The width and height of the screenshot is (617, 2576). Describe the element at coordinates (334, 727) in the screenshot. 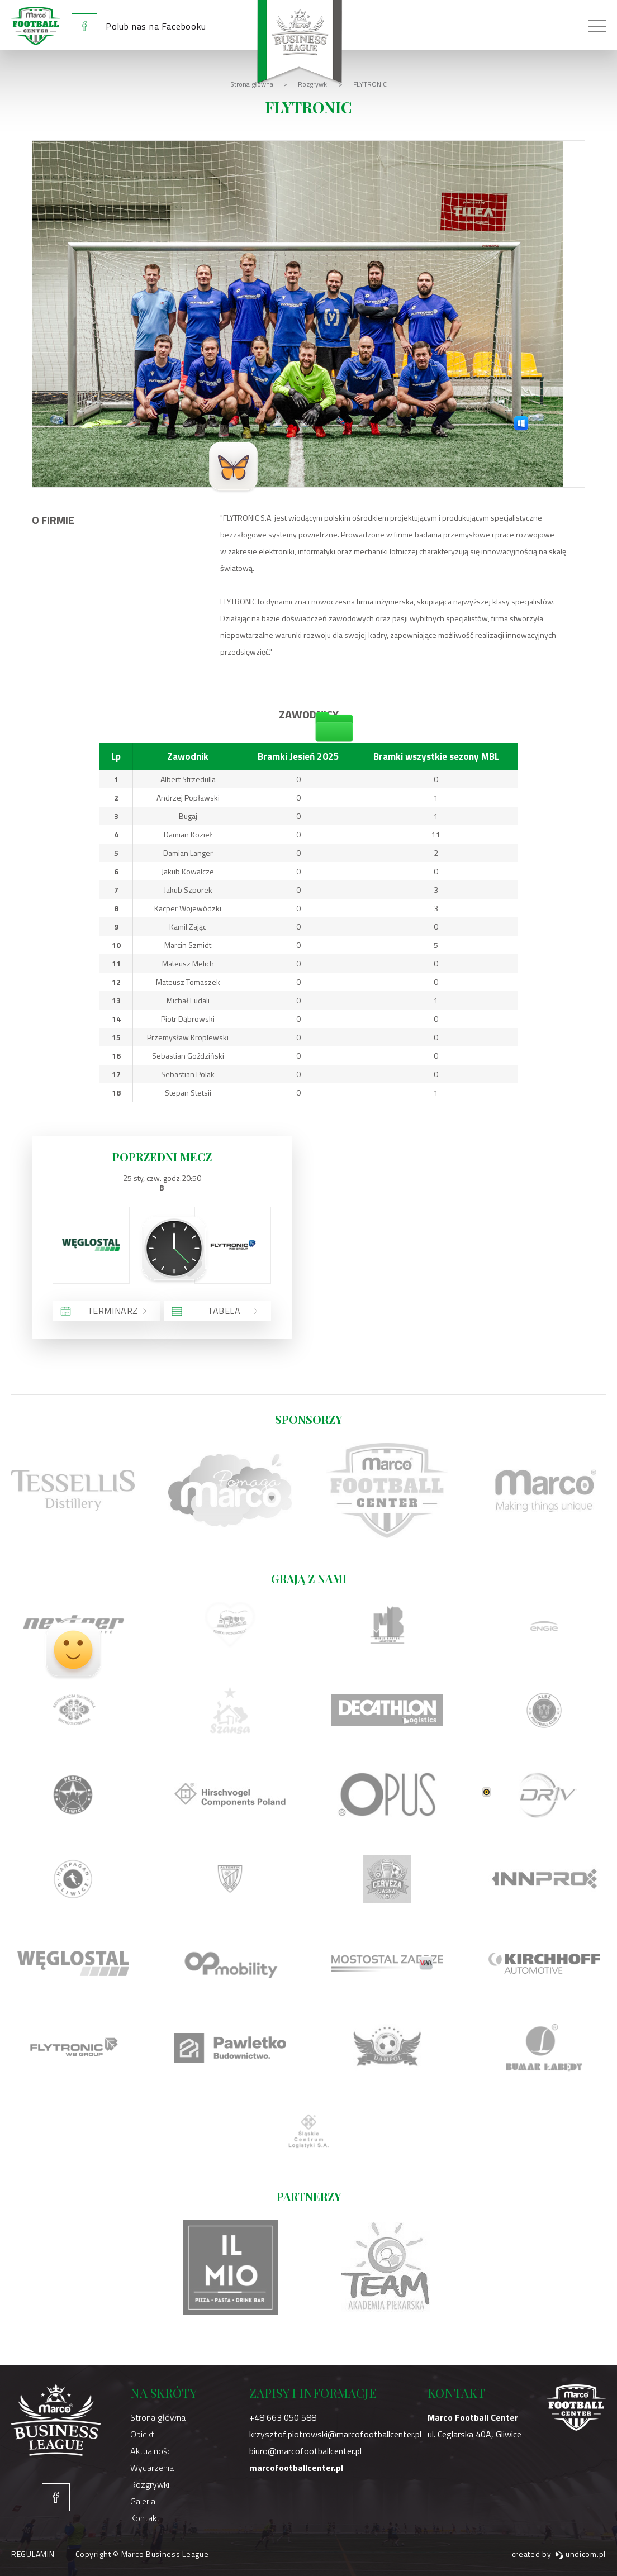

I see `open folder containing files` at that location.